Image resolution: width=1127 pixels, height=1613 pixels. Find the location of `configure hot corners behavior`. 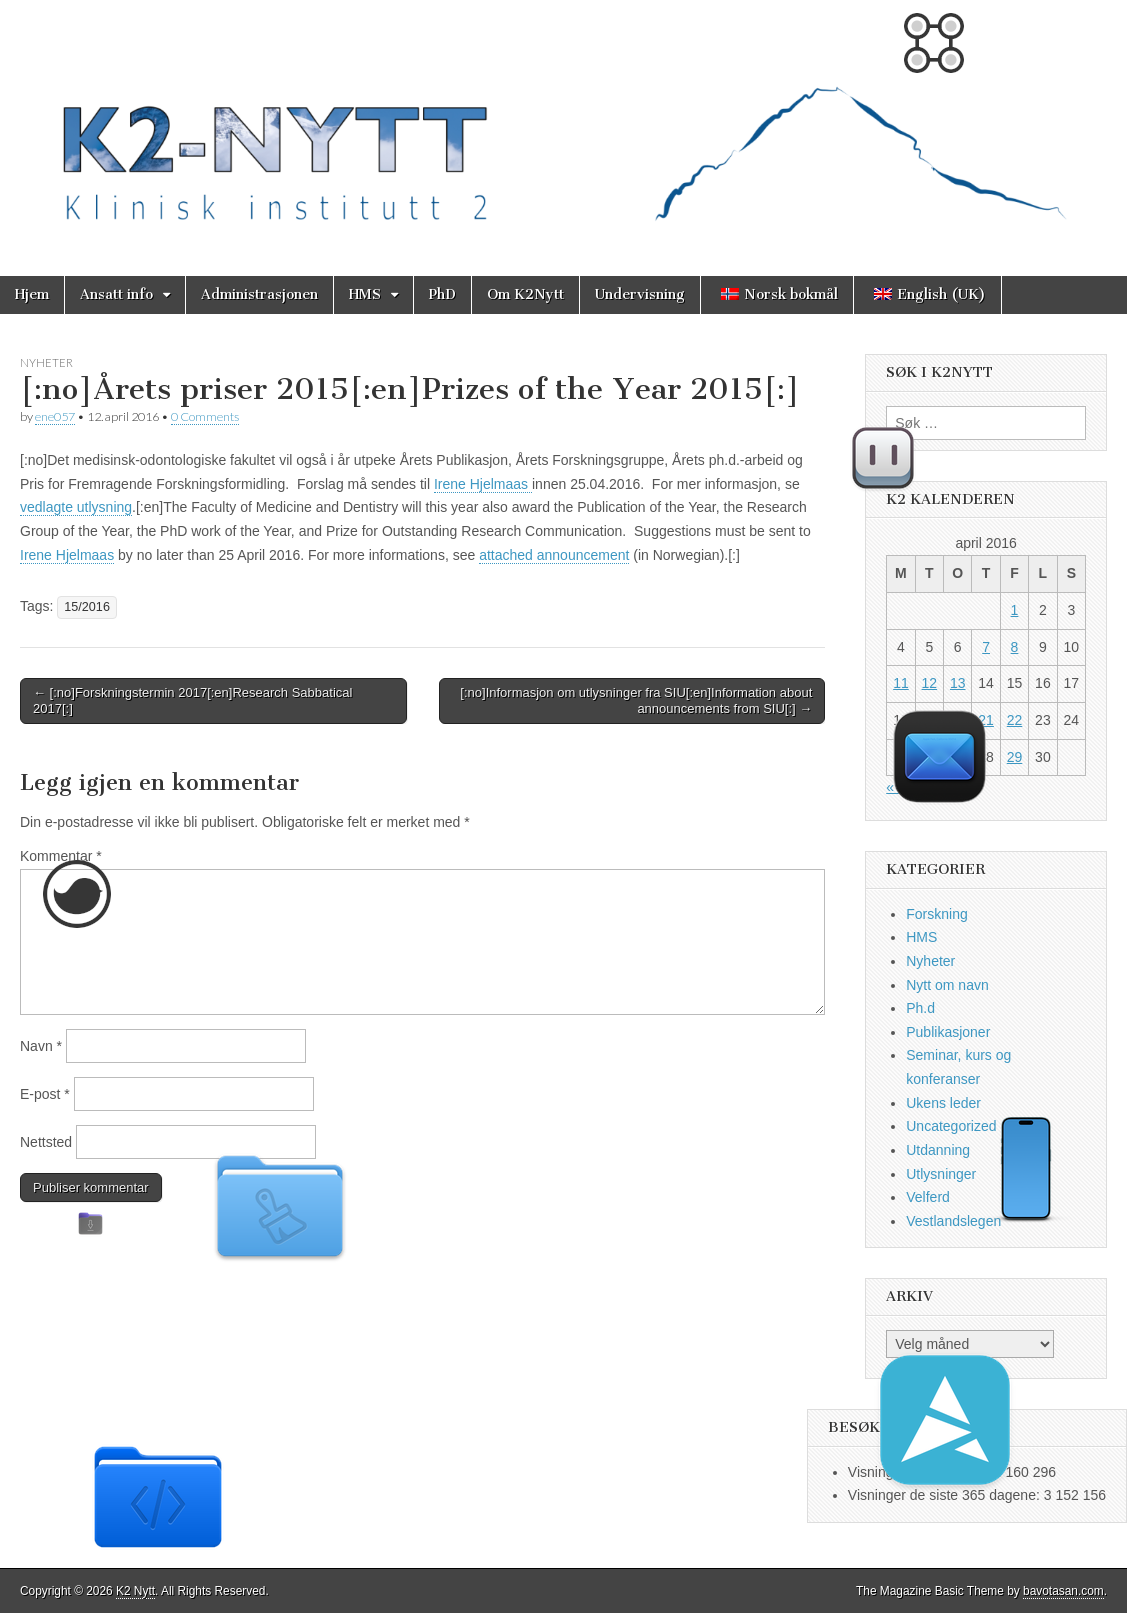

configure hot corners behavior is located at coordinates (934, 43).